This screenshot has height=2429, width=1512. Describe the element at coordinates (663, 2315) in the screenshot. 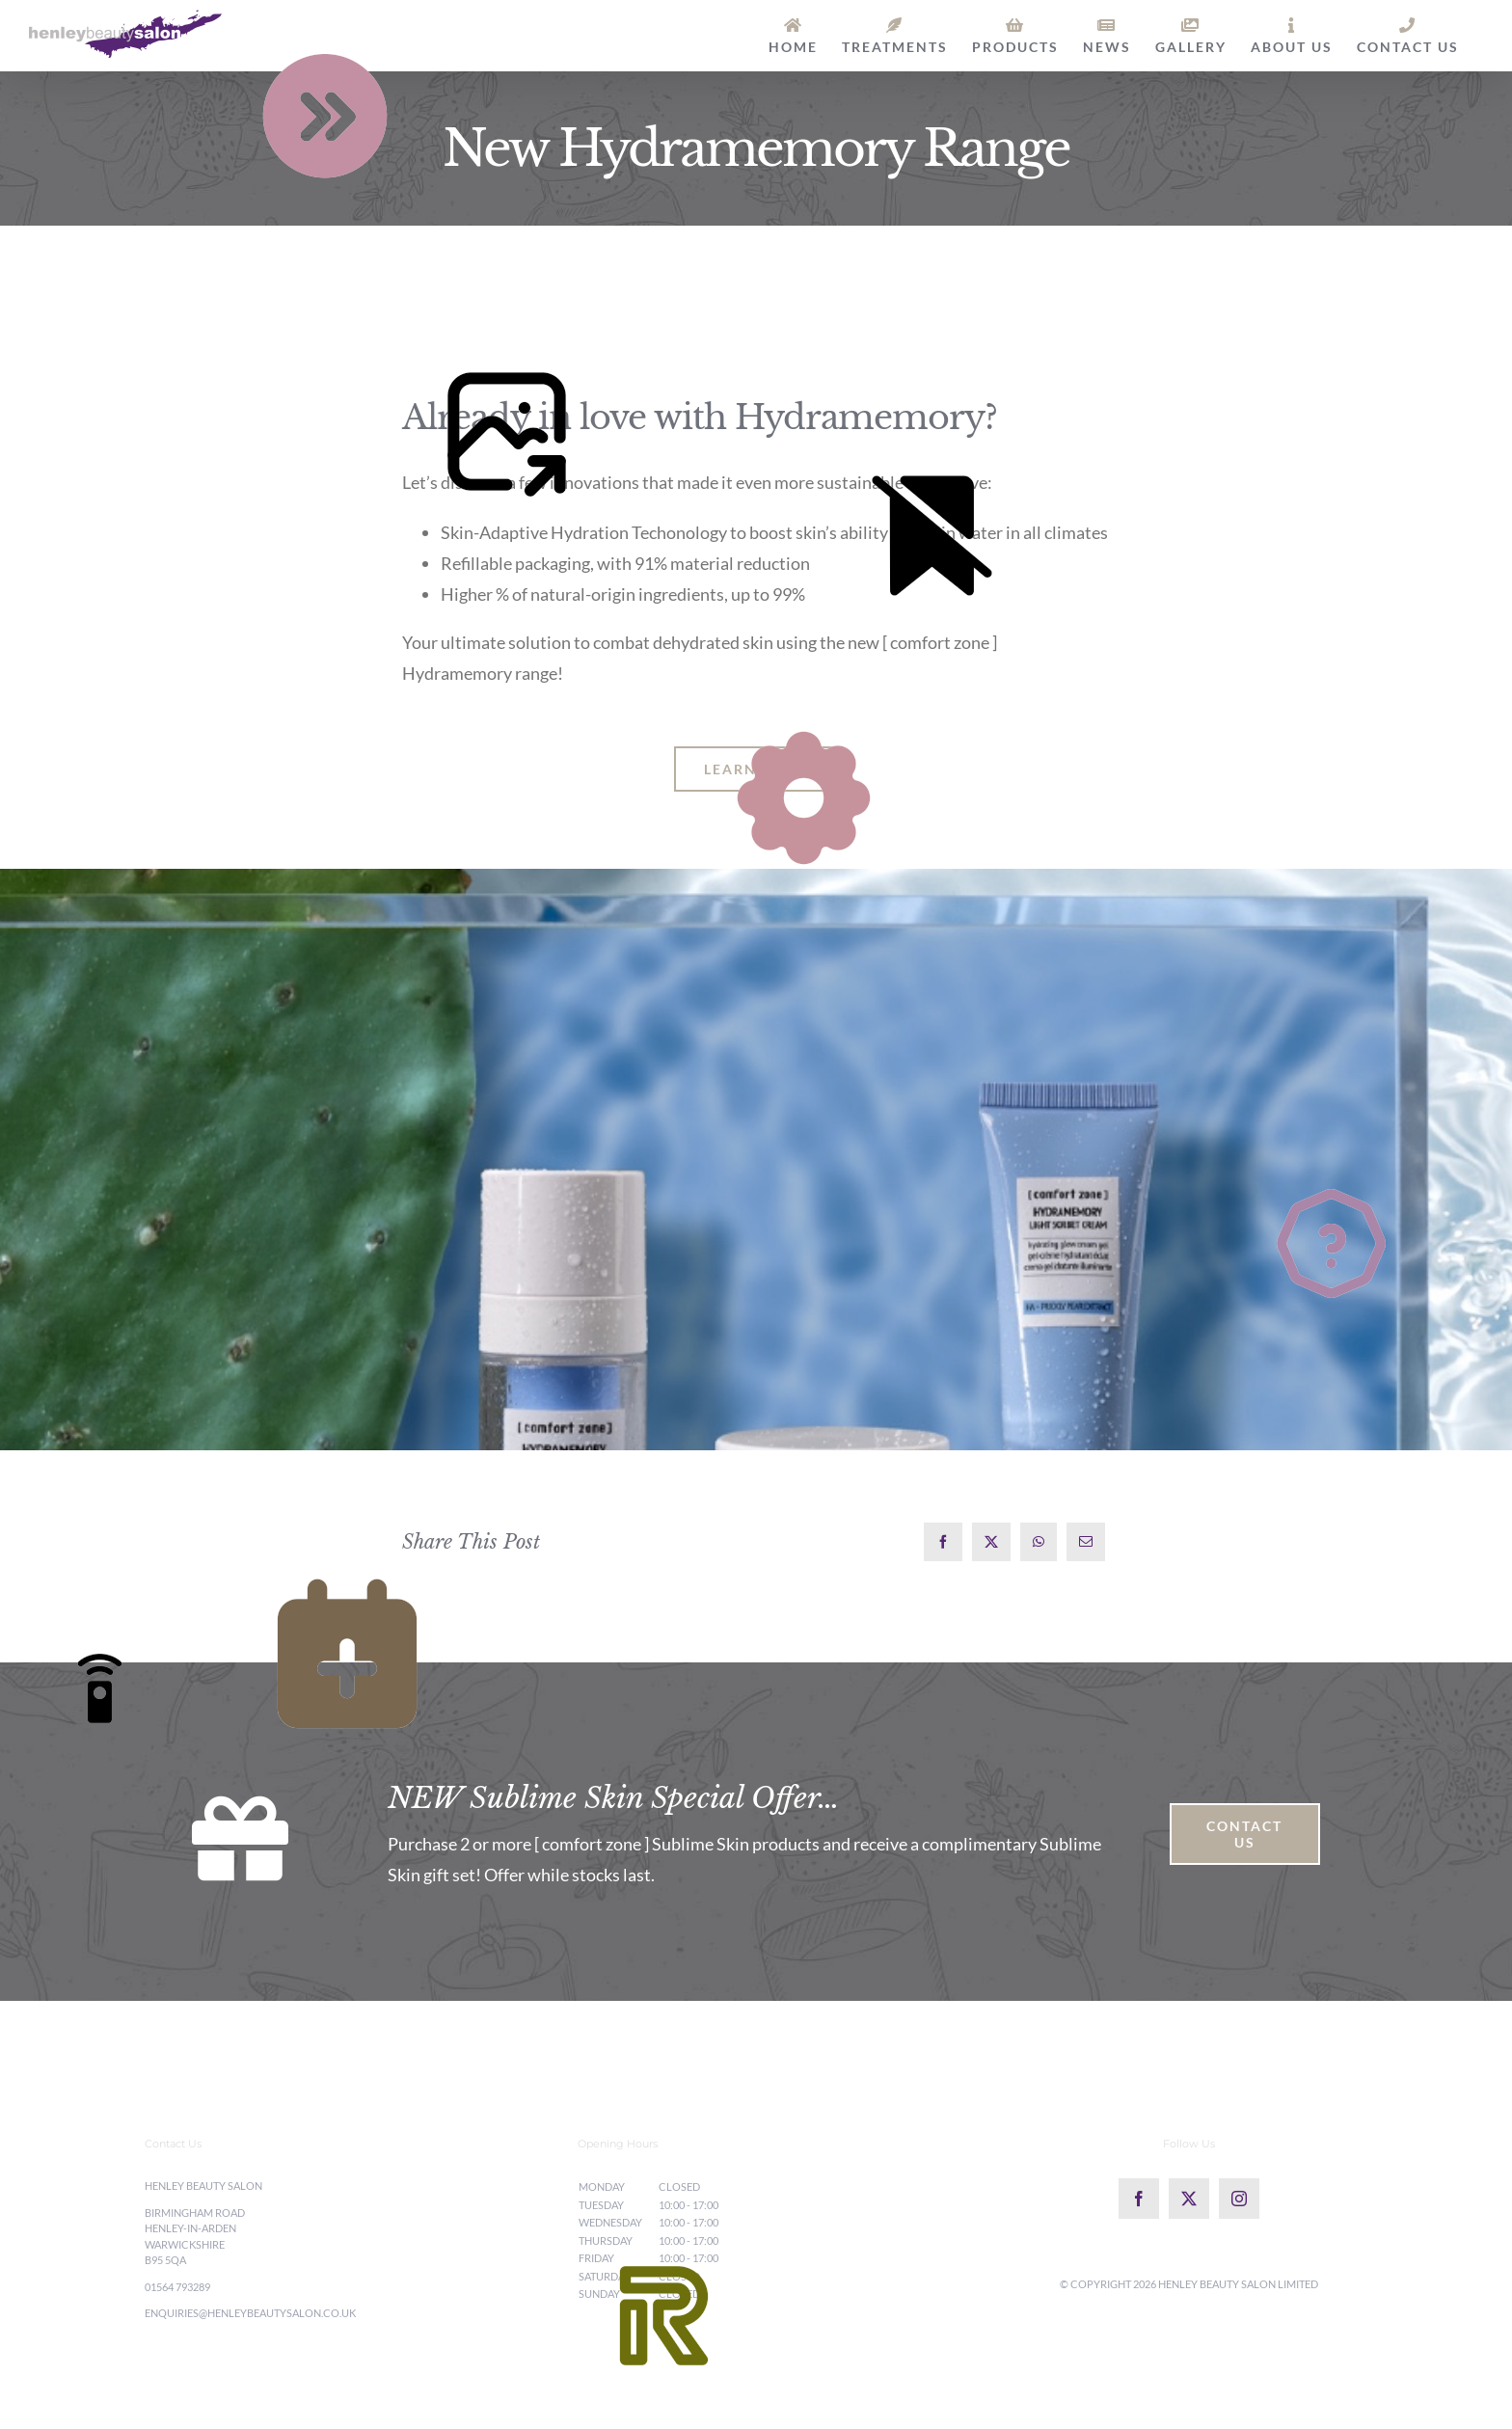

I see `open the Revolut banking app` at that location.